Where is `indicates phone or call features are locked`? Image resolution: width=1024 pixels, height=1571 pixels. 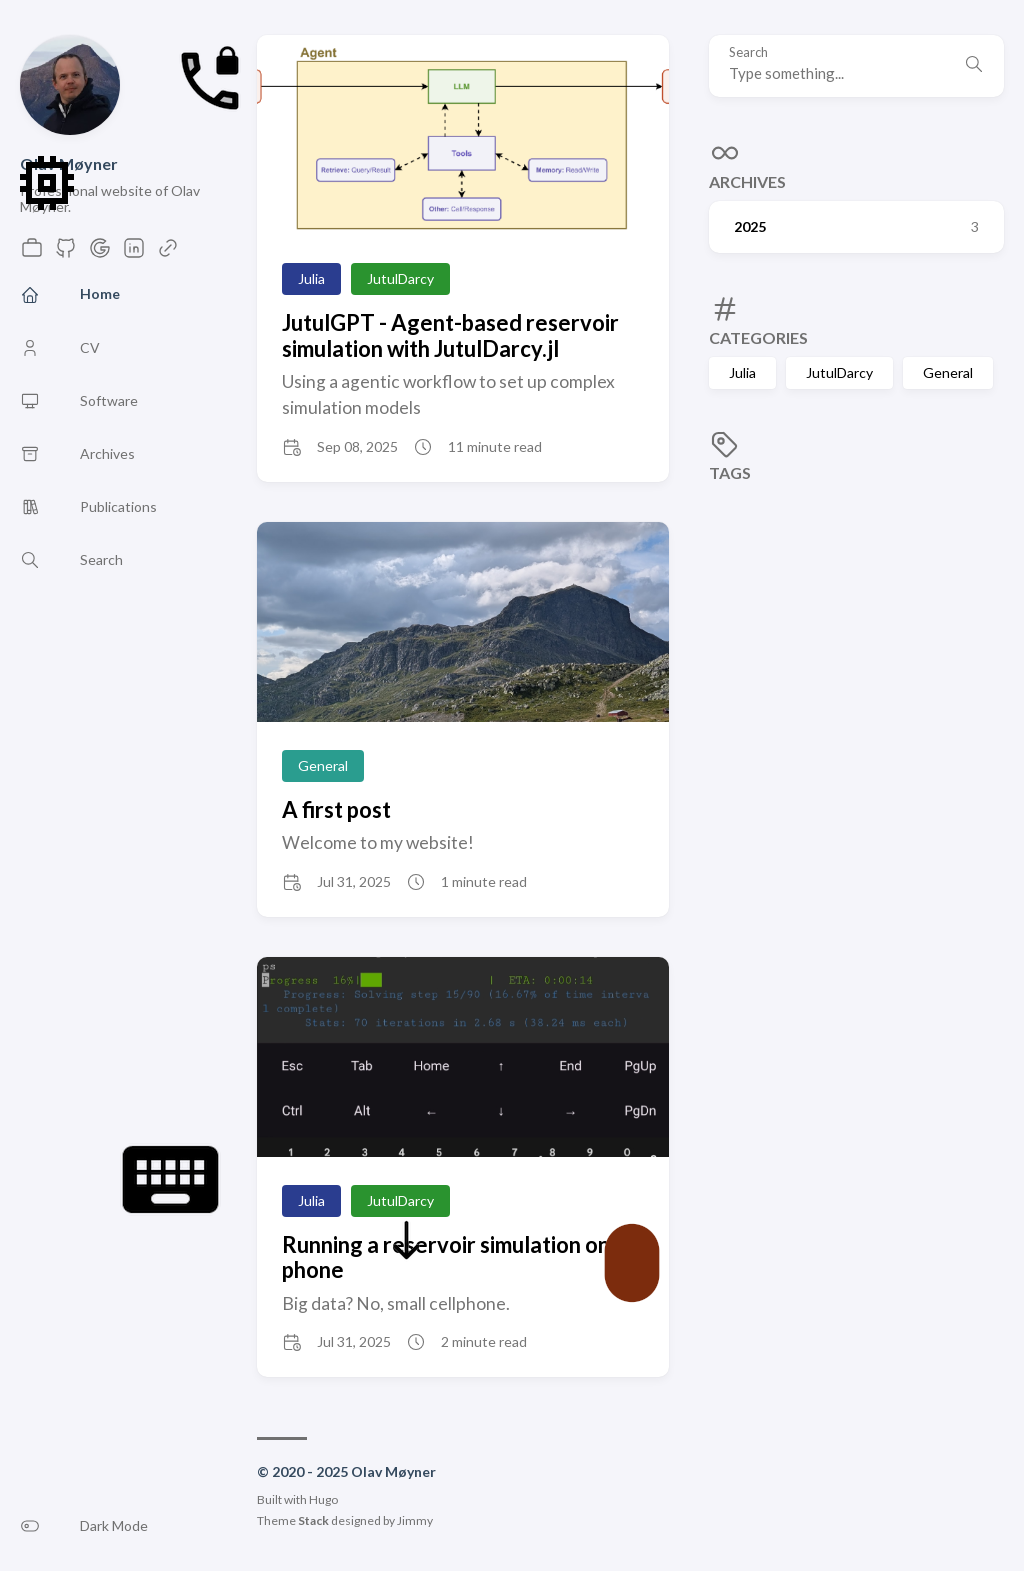 indicates phone or call features are locked is located at coordinates (210, 81).